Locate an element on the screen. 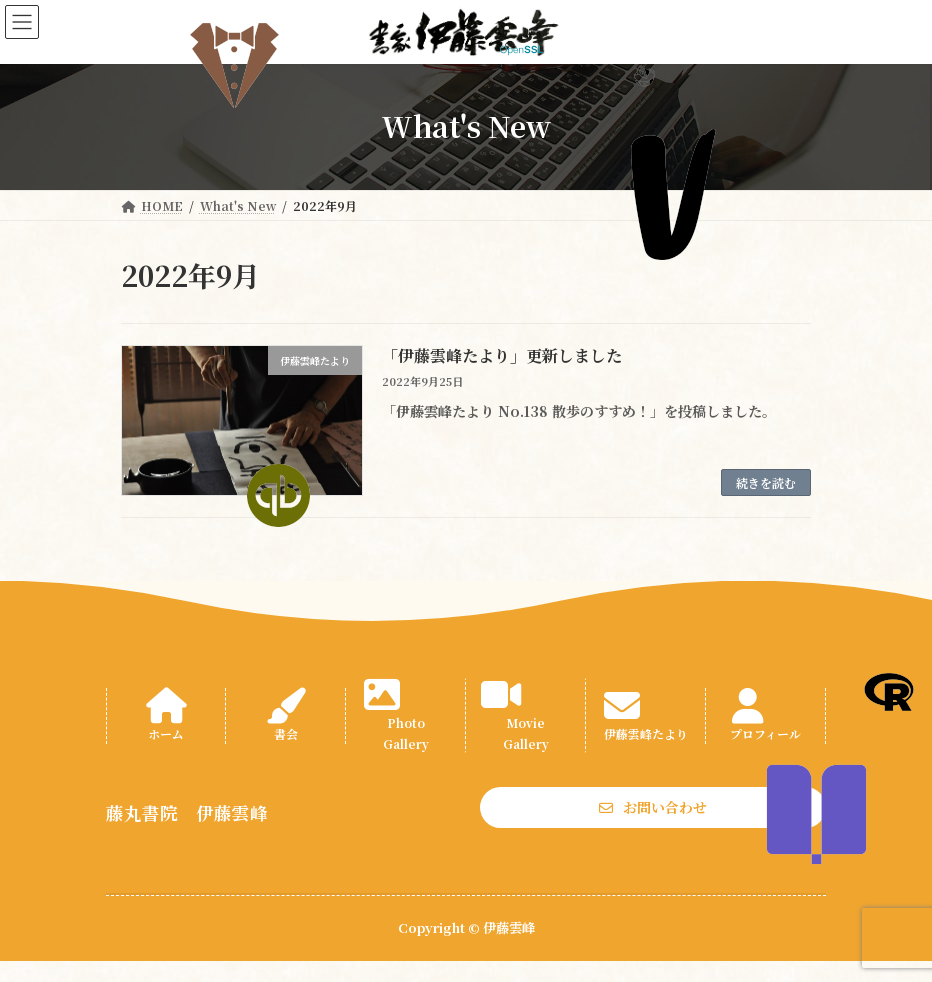 Image resolution: width=932 pixels, height=982 pixels. stylelint CSS linting tool logo is located at coordinates (234, 65).